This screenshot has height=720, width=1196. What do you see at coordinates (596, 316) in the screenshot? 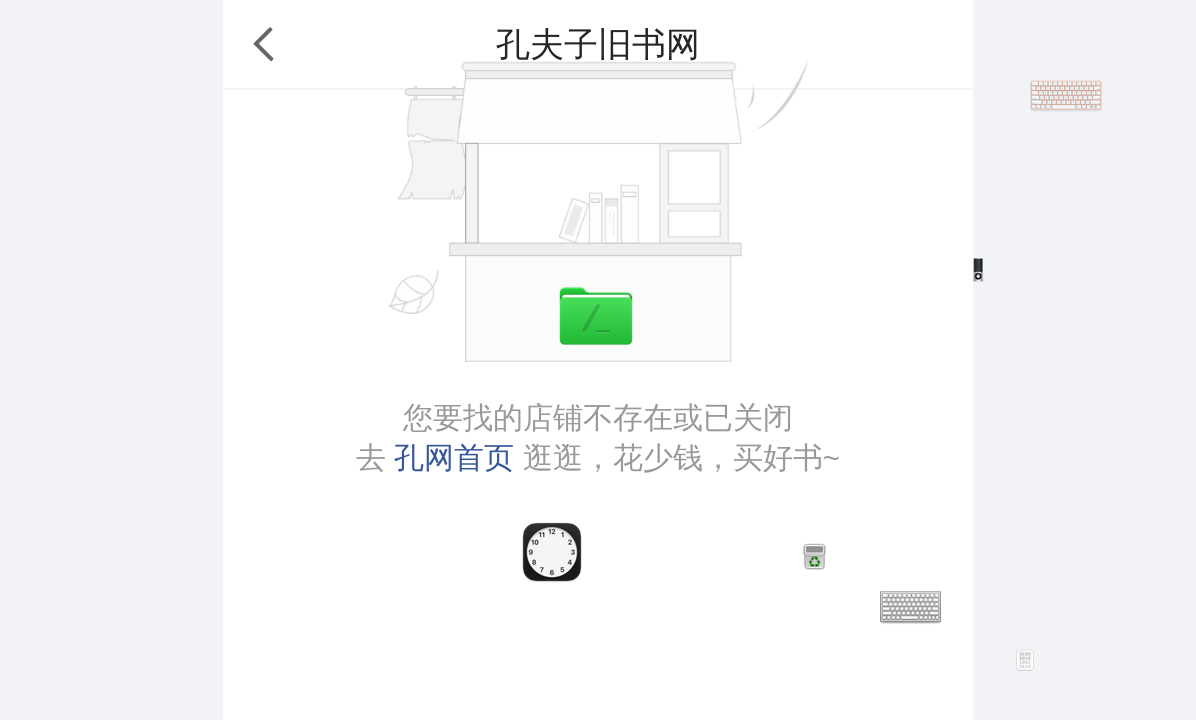
I see `access the root directory folder` at bounding box center [596, 316].